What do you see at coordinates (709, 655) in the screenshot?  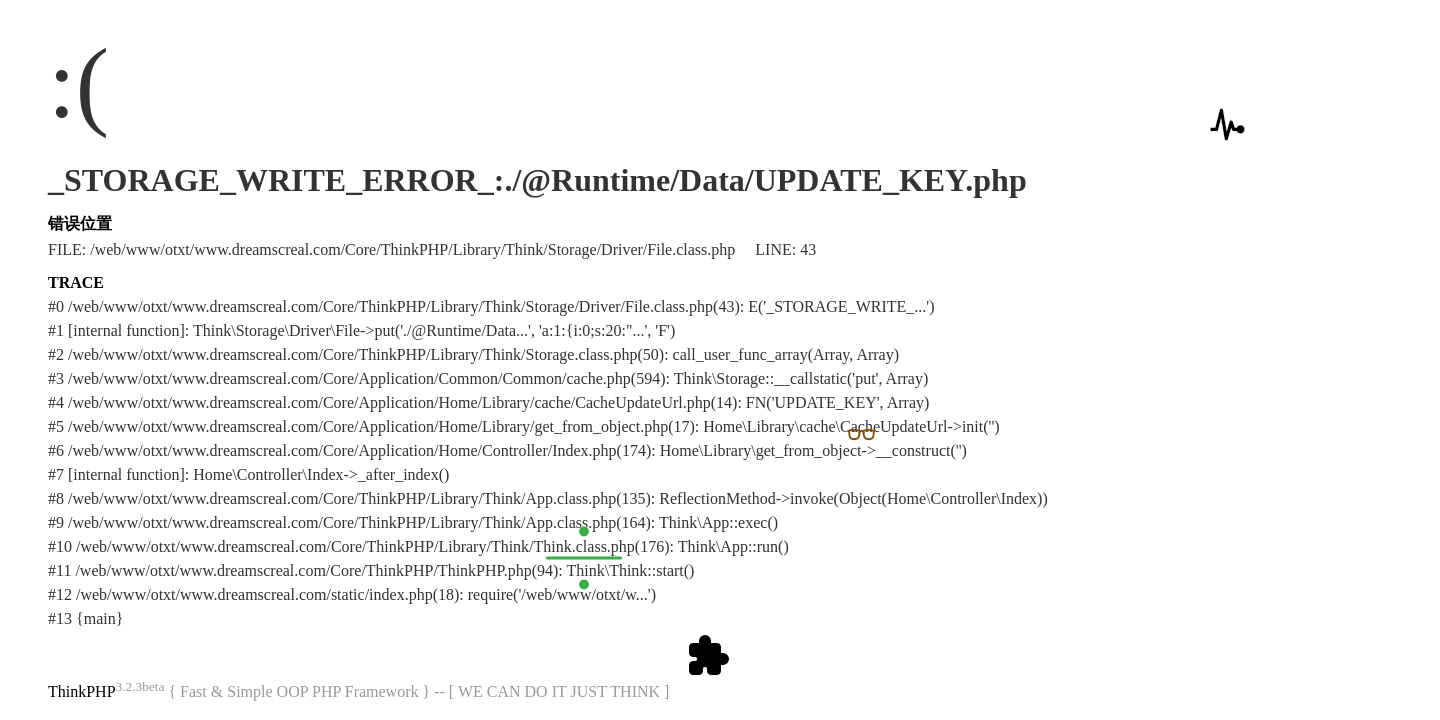 I see `access plugins or extensions` at bounding box center [709, 655].